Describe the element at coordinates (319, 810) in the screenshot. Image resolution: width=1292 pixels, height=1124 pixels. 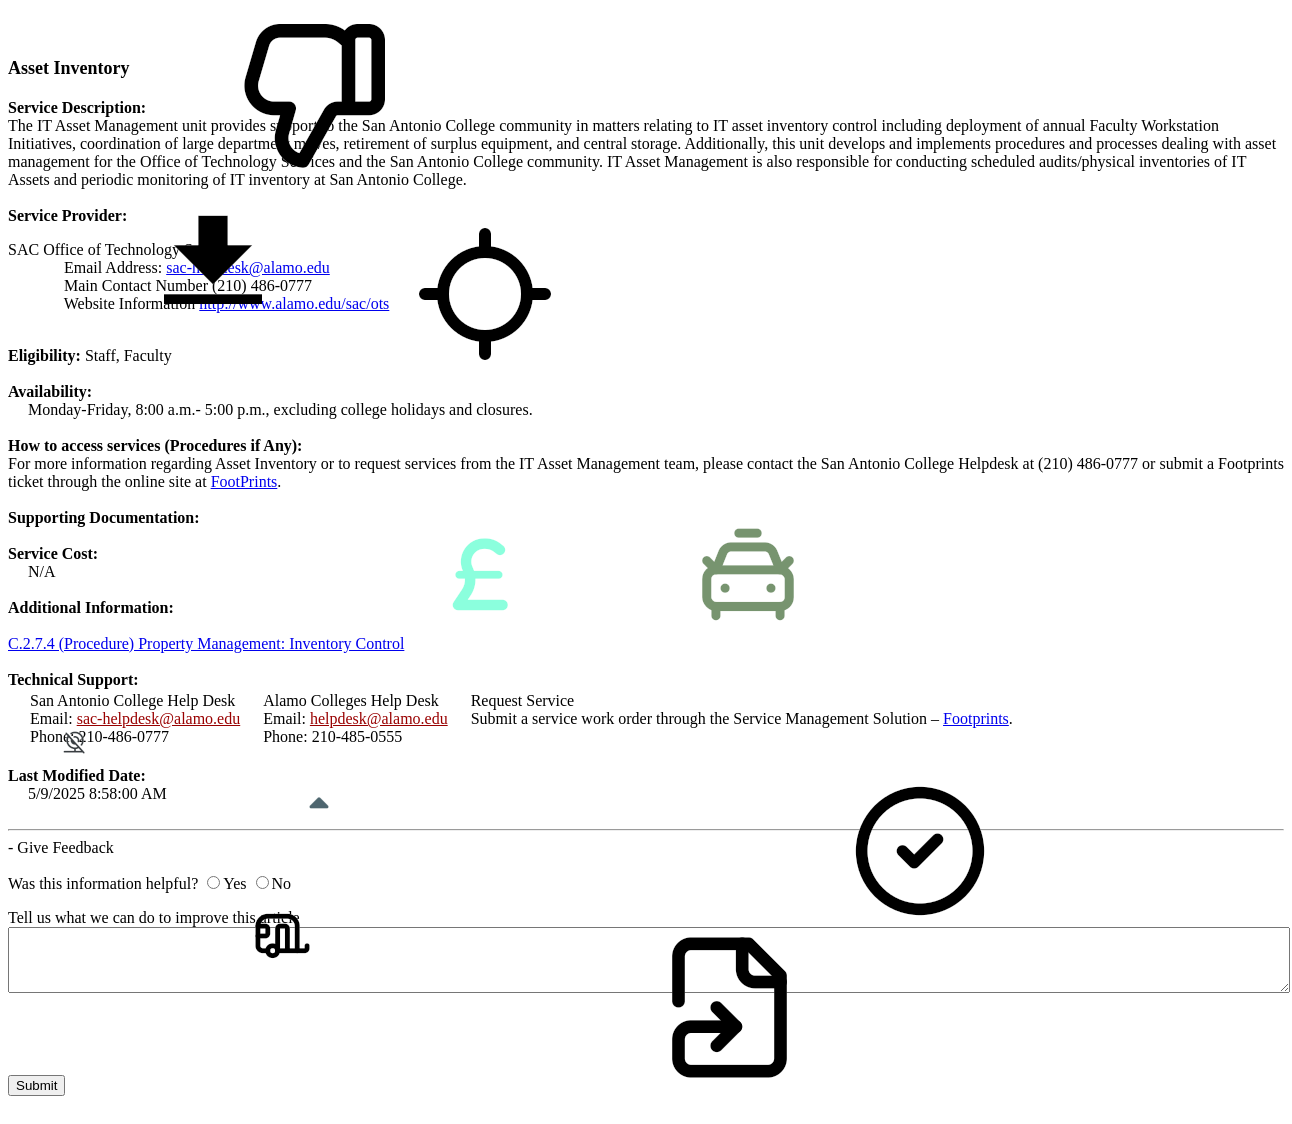
I see `sort items in ascending order` at that location.